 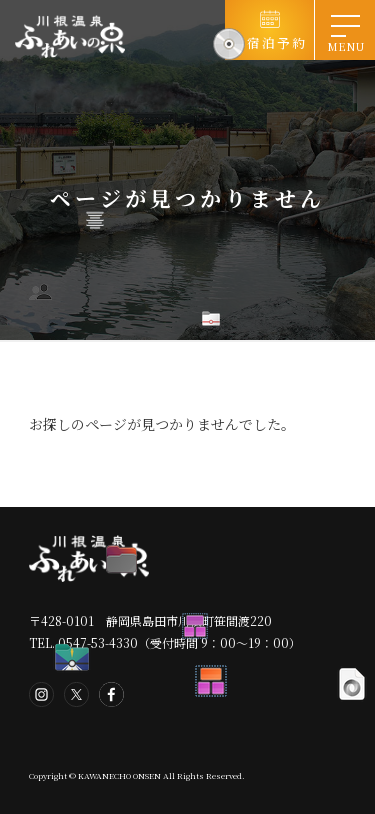 What do you see at coordinates (72, 658) in the screenshot?
I see `folder containing pokémon lake ball game assets` at bounding box center [72, 658].